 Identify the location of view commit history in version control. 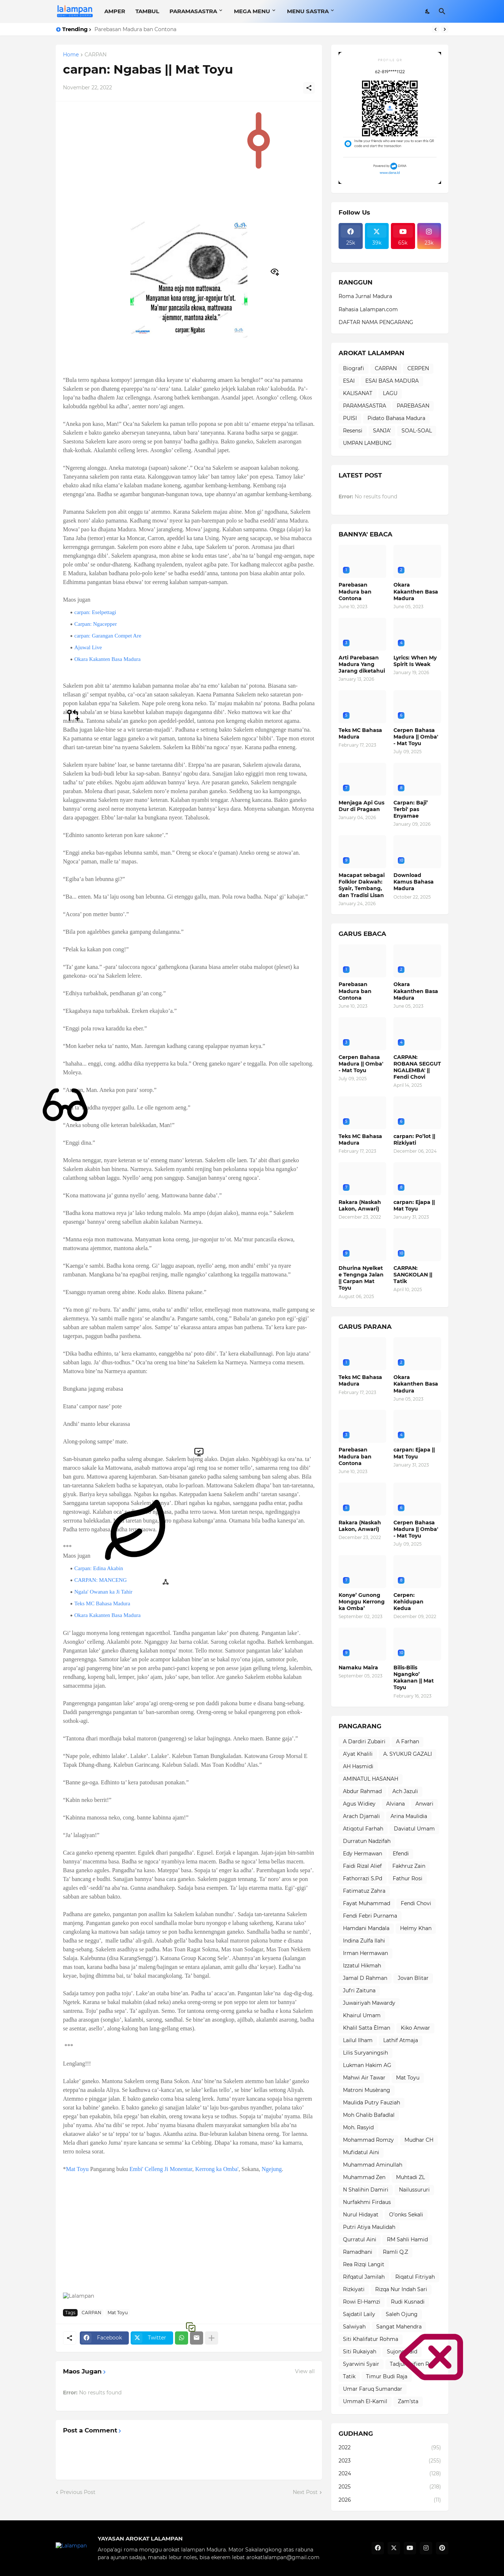
(258, 140).